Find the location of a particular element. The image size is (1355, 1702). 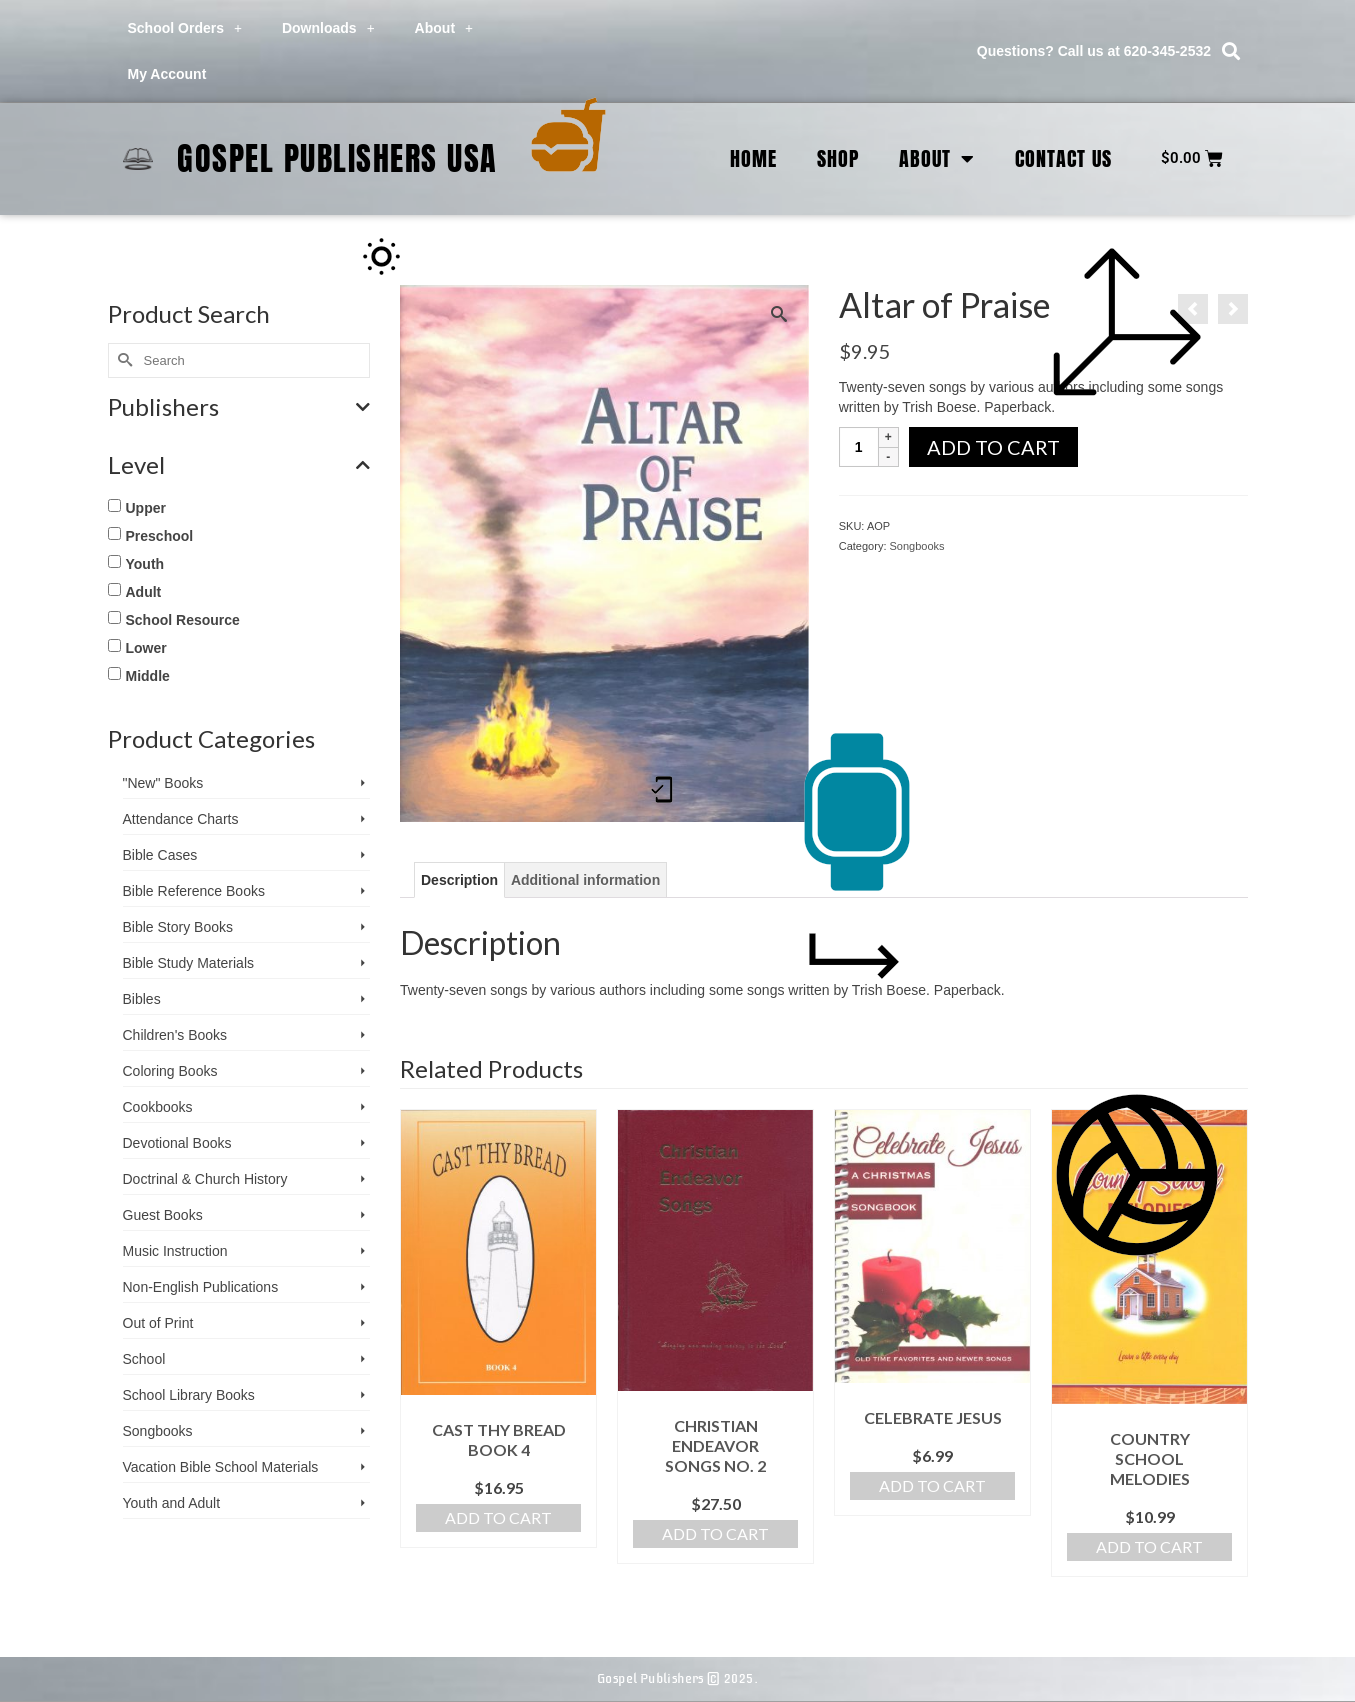

browse nearby fast food restaurants is located at coordinates (568, 134).